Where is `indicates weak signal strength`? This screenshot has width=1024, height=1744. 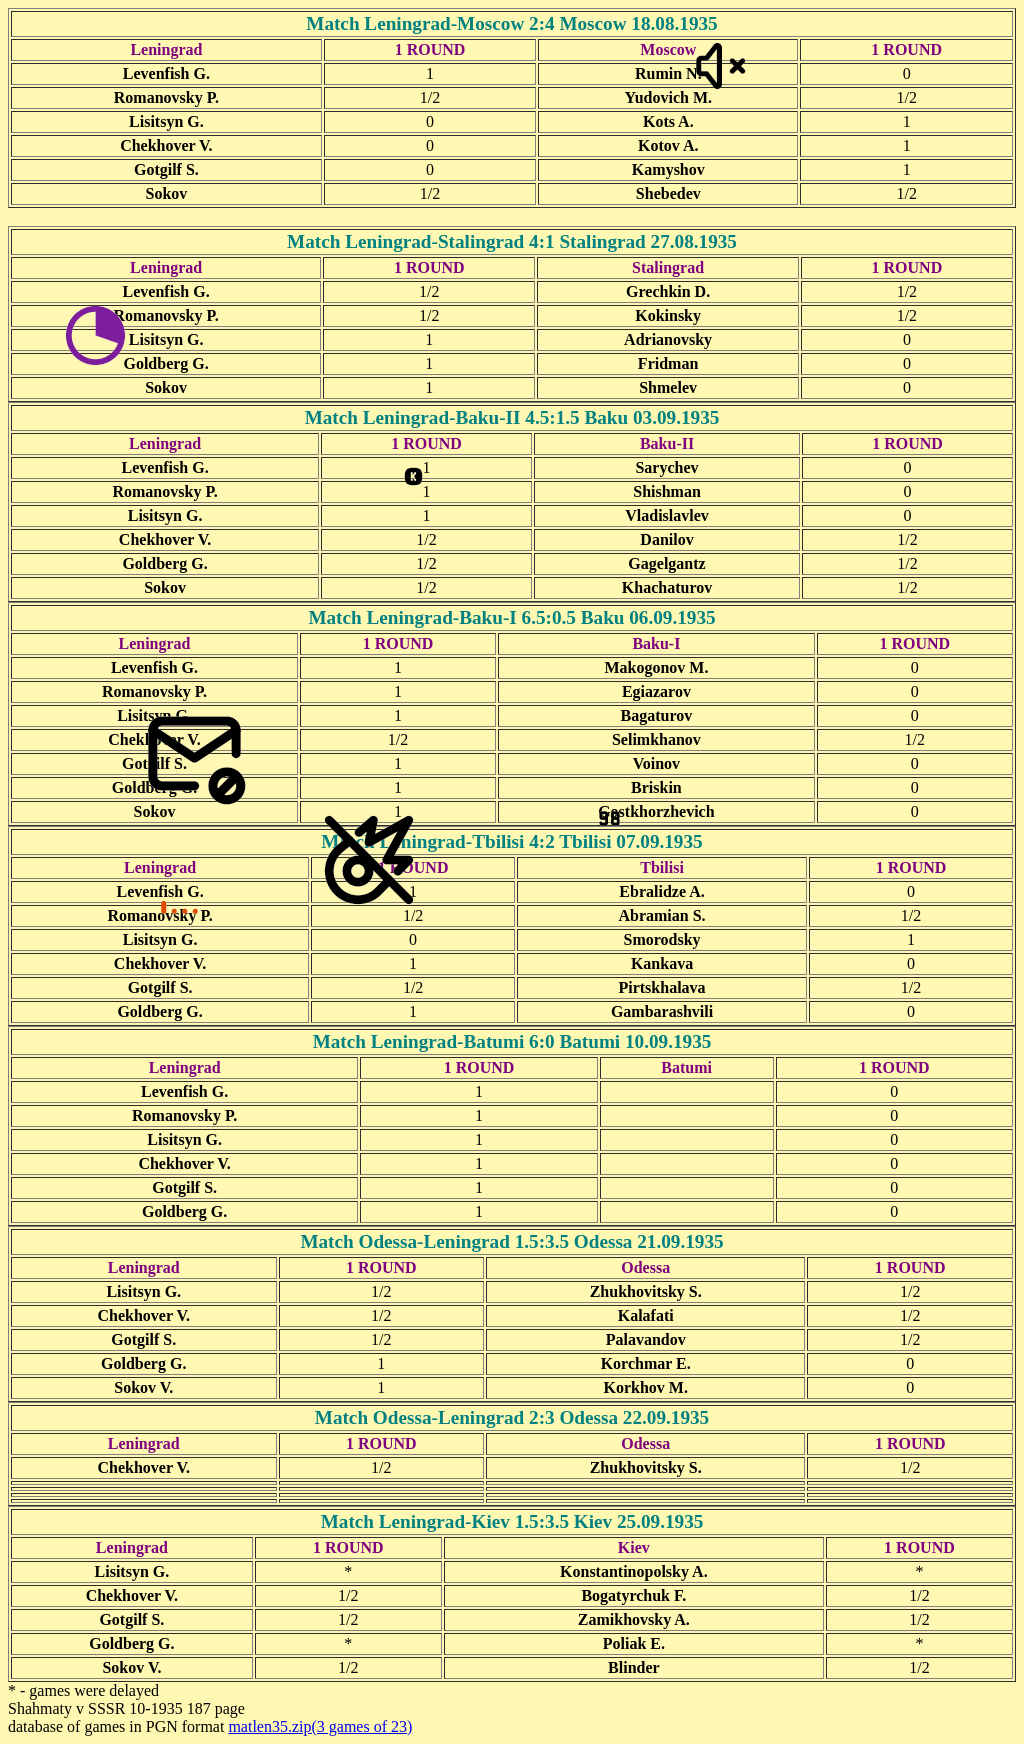
indicates weak signal strength is located at coordinates (179, 895).